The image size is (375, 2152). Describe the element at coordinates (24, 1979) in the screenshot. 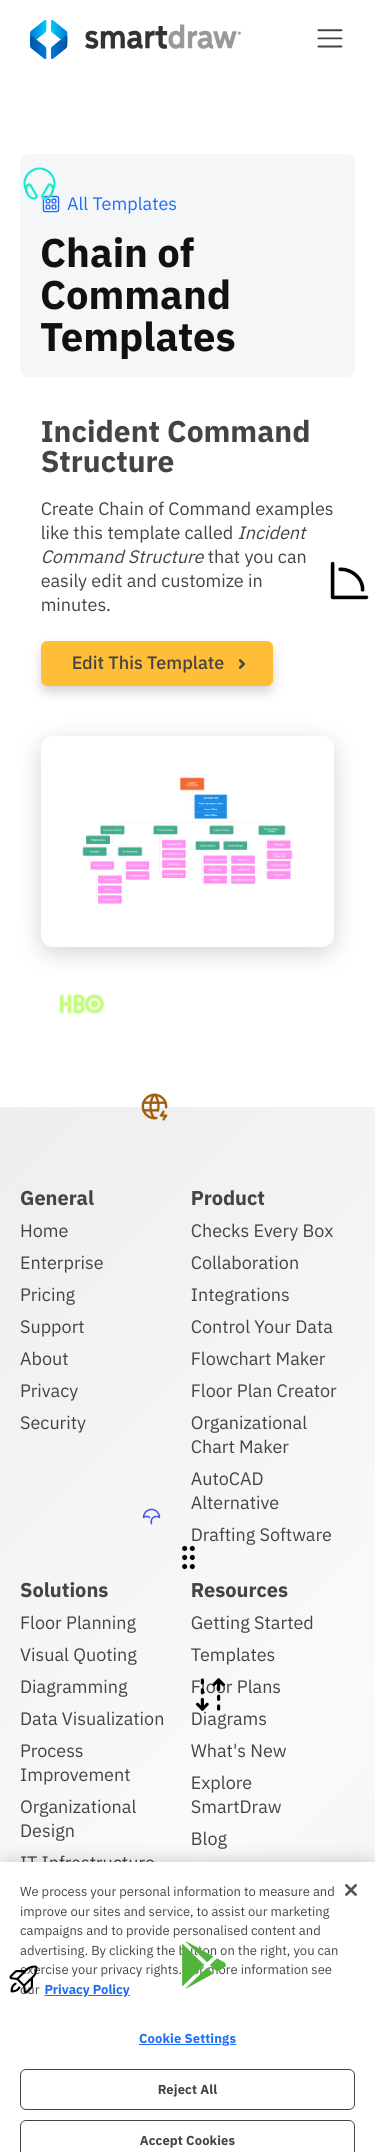

I see `launch or deploy a project` at that location.